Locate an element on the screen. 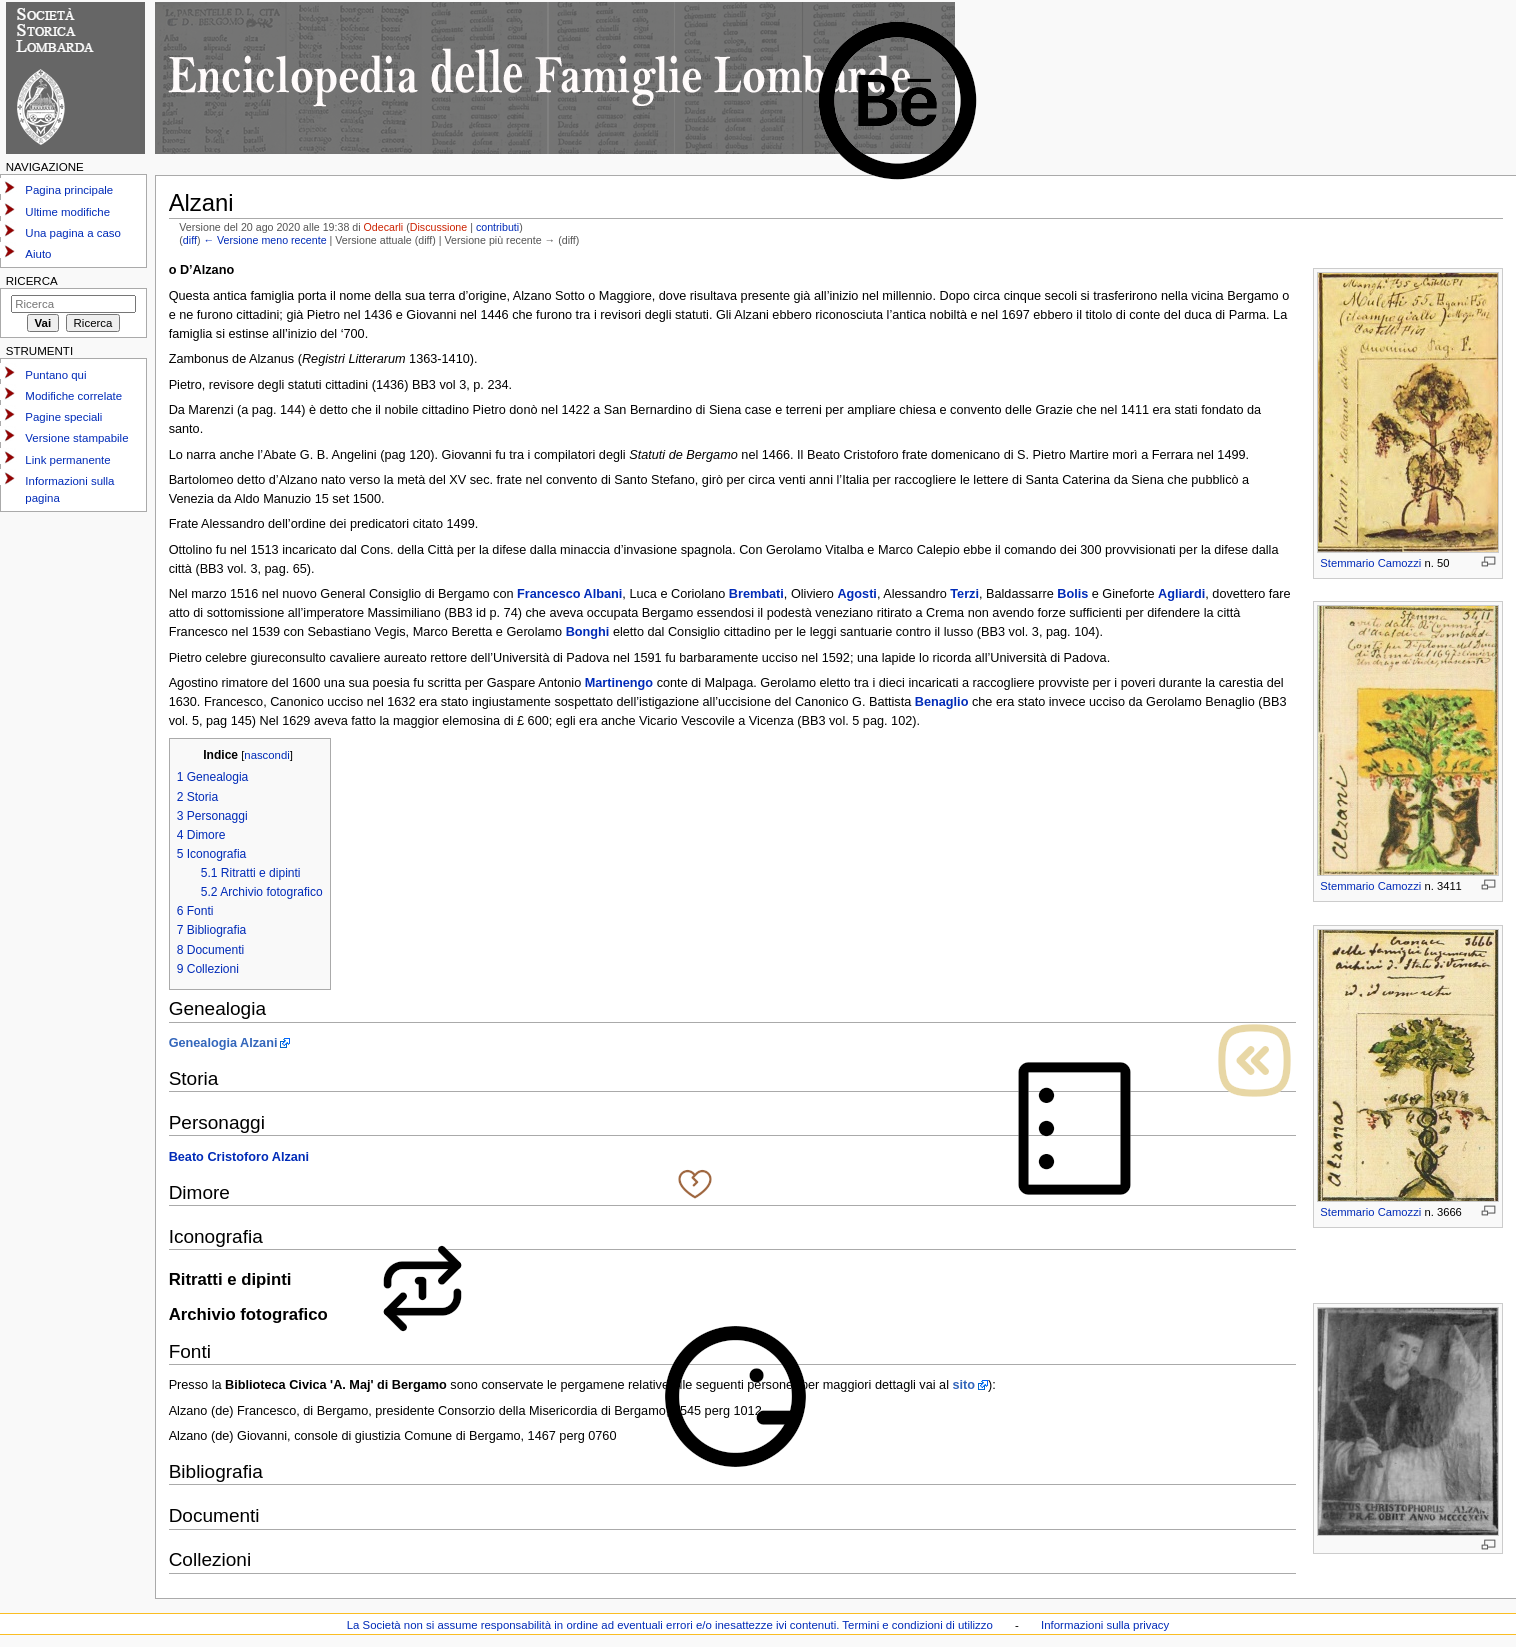 This screenshot has height=1647, width=1516. go back to previous section is located at coordinates (1254, 1060).